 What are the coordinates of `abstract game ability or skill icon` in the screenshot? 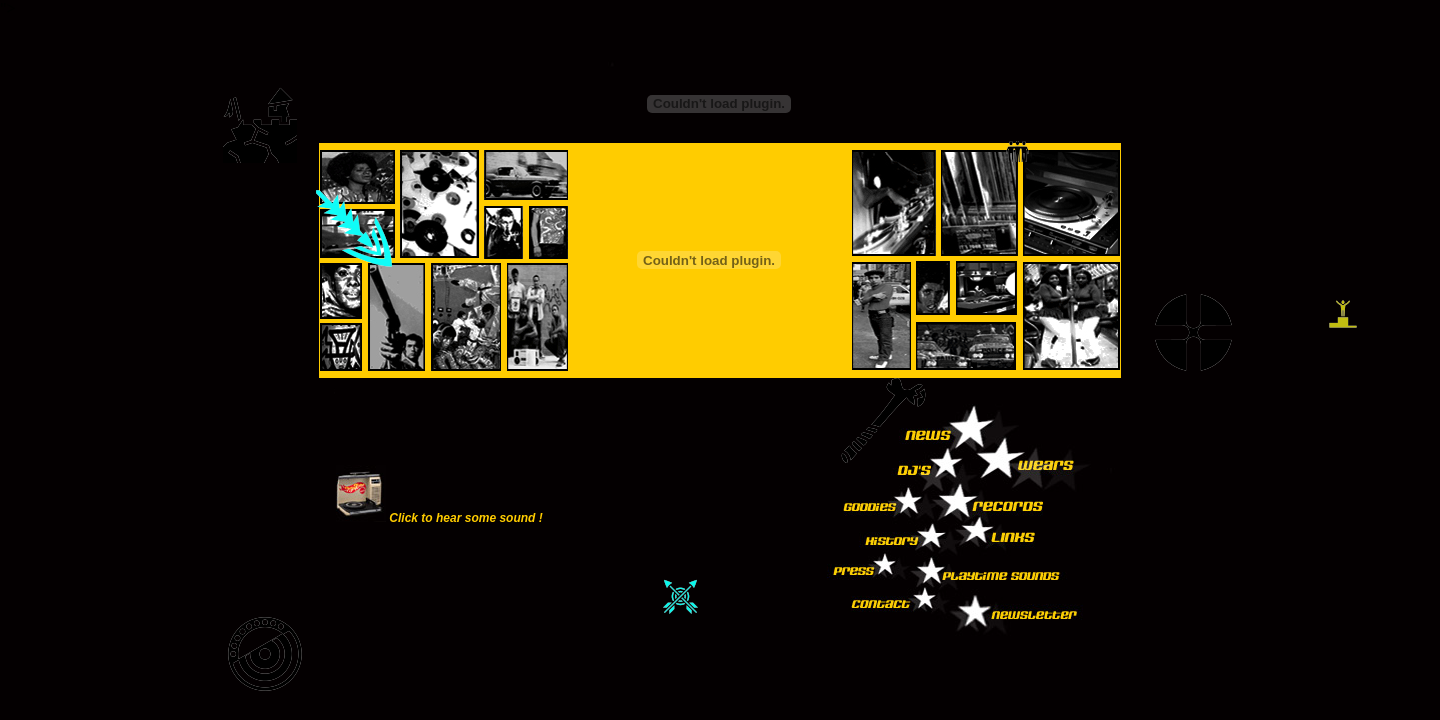 It's located at (265, 654).